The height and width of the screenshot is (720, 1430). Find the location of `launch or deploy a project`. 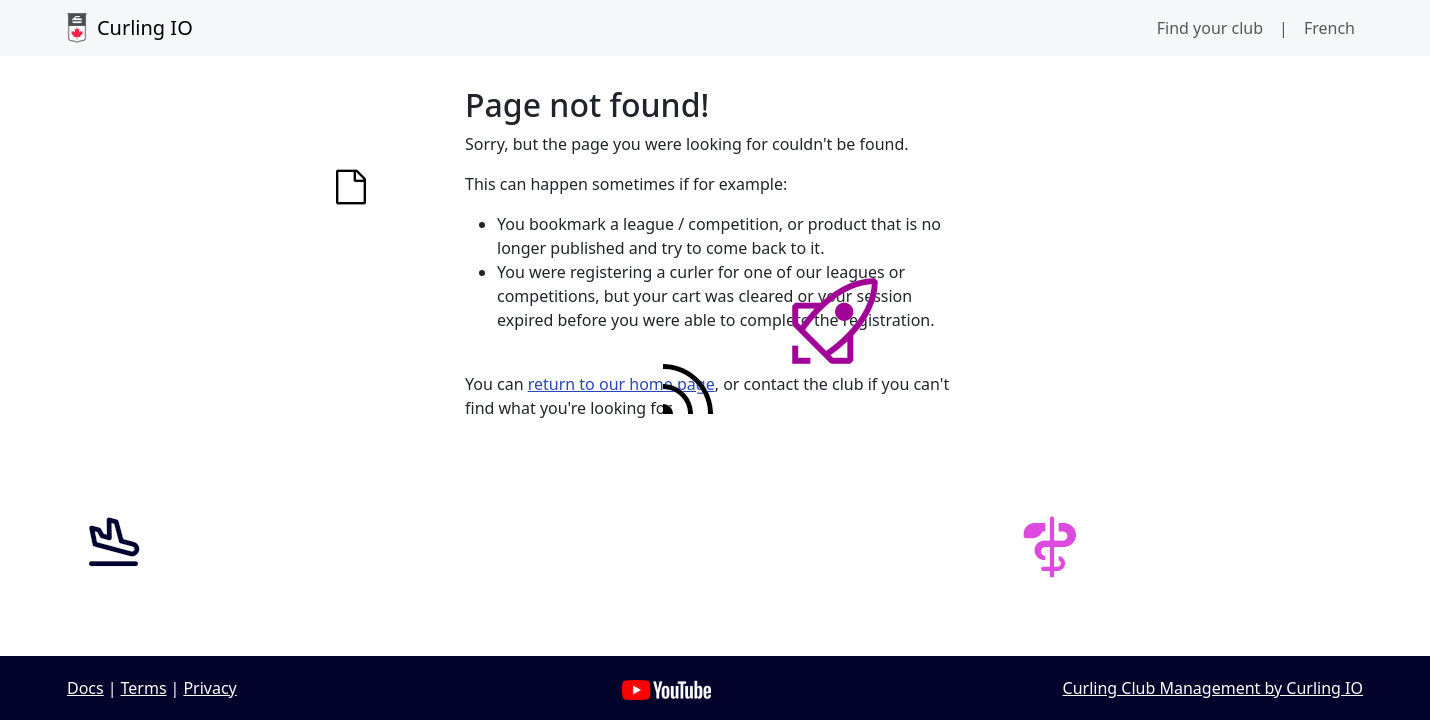

launch or deploy a project is located at coordinates (835, 321).